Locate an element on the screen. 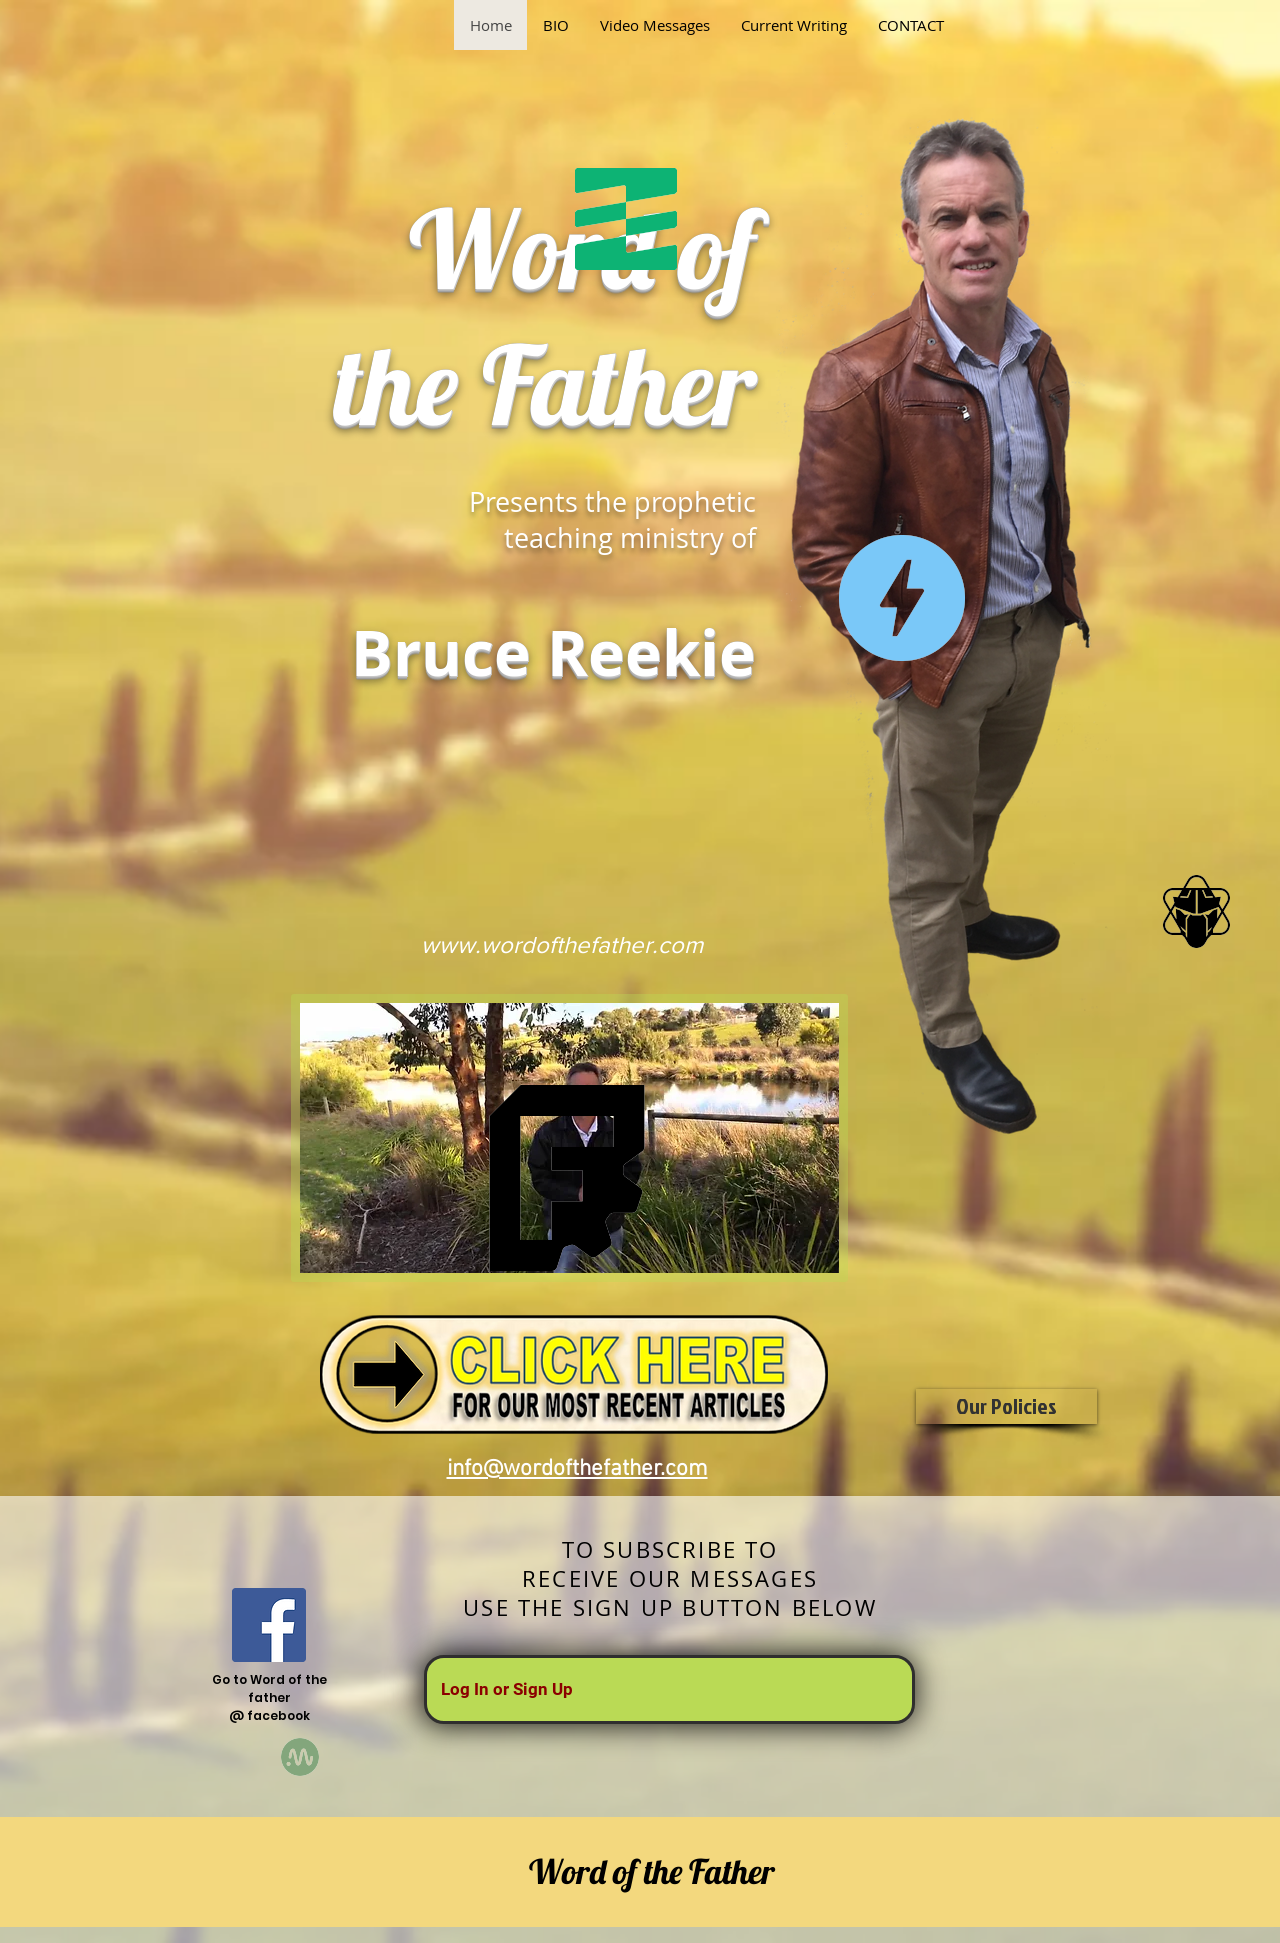  visit primereact component library website is located at coordinates (1196, 911).